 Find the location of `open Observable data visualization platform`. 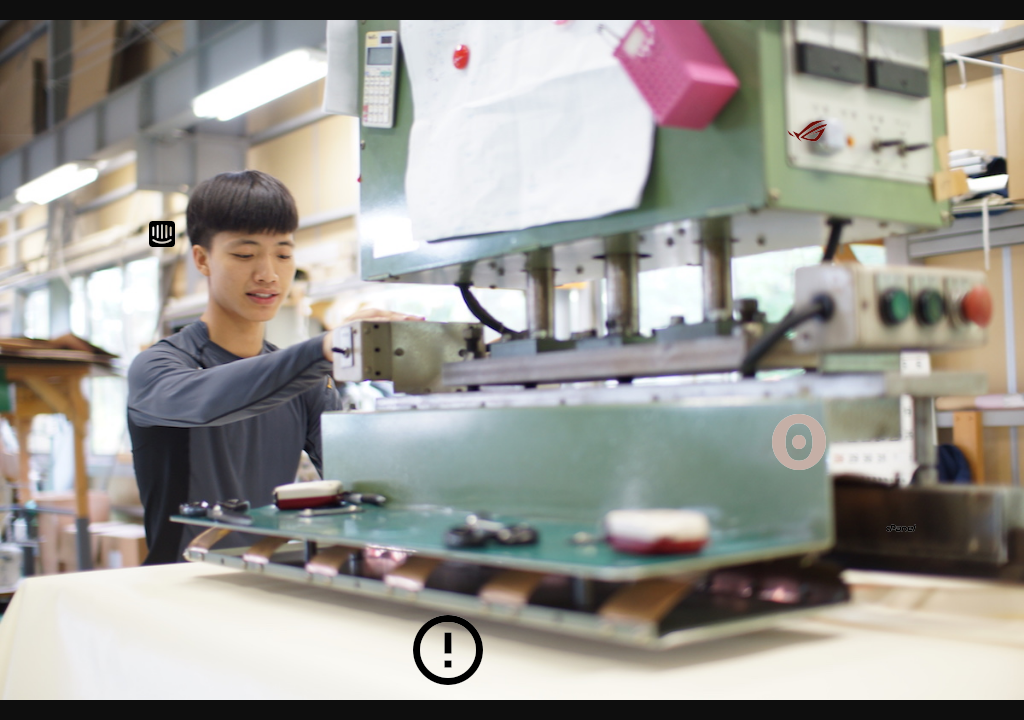

open Observable data visualization platform is located at coordinates (799, 442).